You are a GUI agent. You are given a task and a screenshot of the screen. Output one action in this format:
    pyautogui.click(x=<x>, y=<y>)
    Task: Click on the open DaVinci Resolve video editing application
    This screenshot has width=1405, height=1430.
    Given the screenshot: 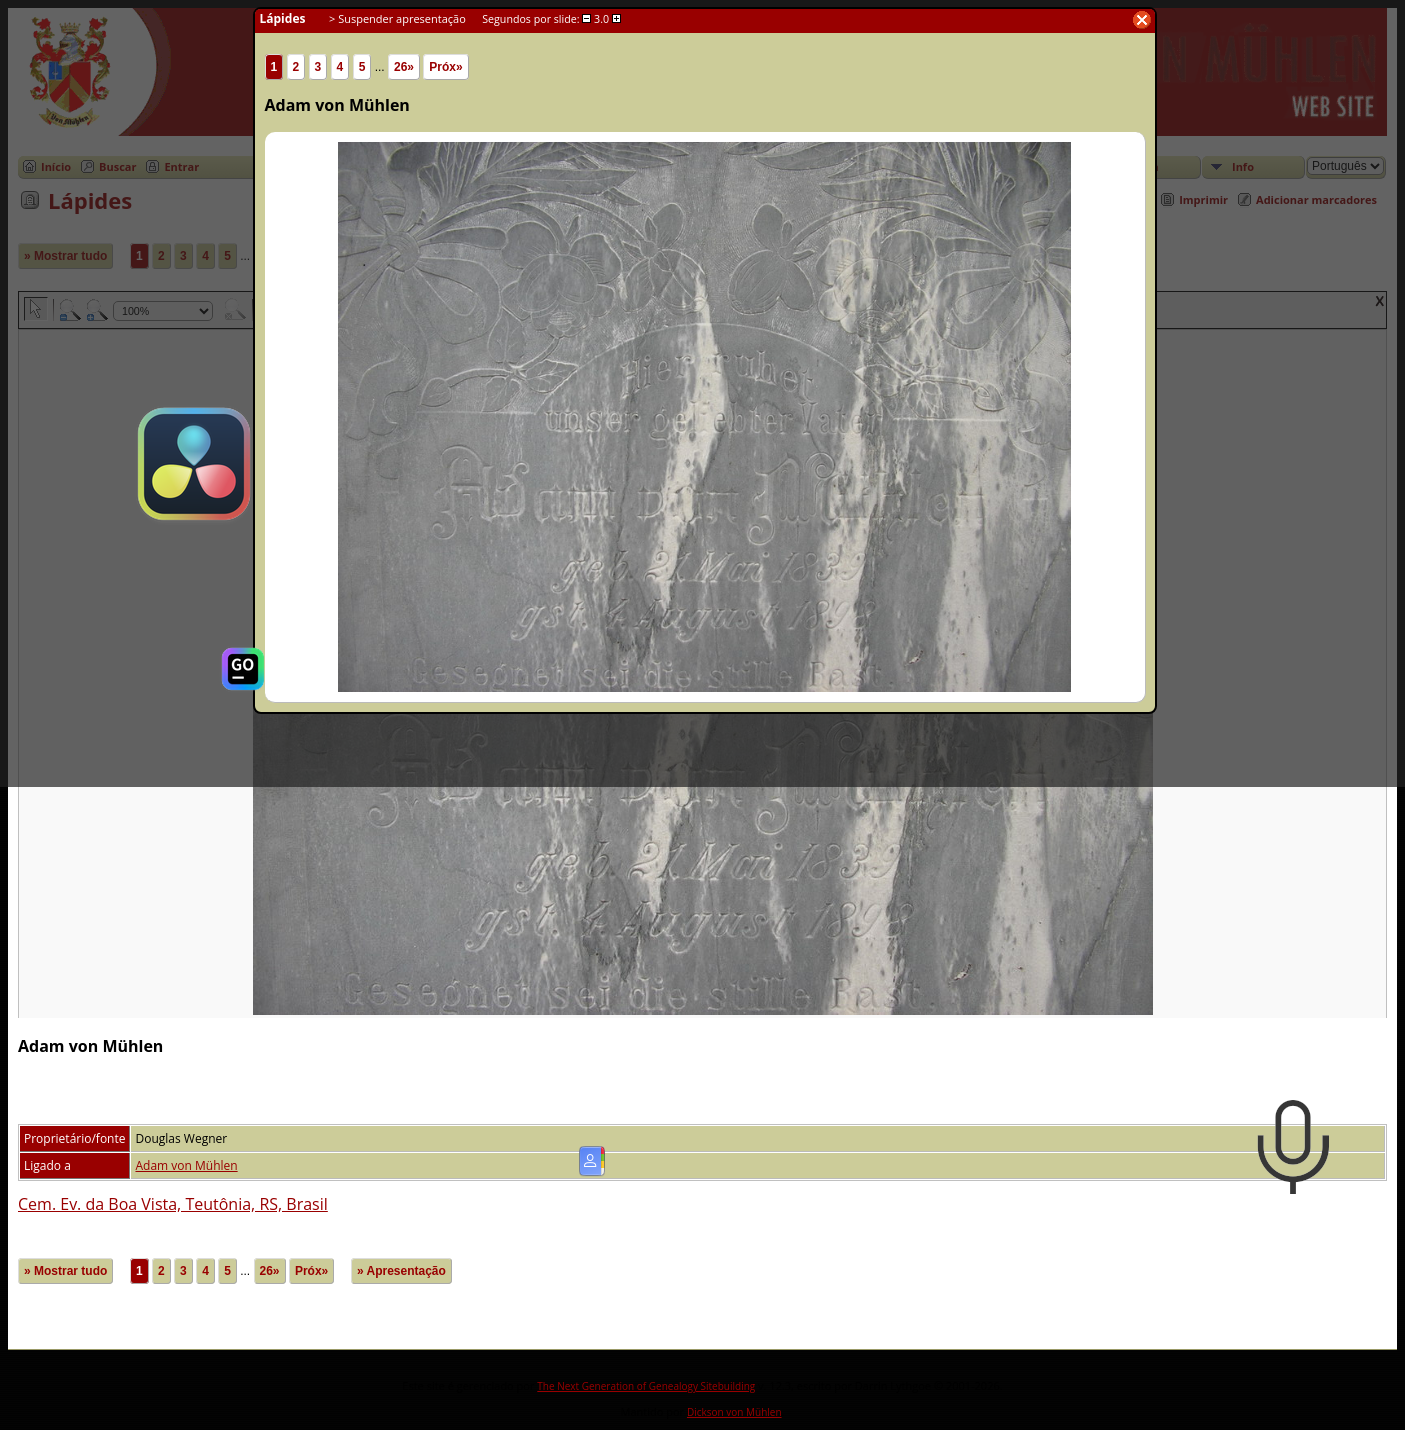 What is the action you would take?
    pyautogui.click(x=194, y=464)
    